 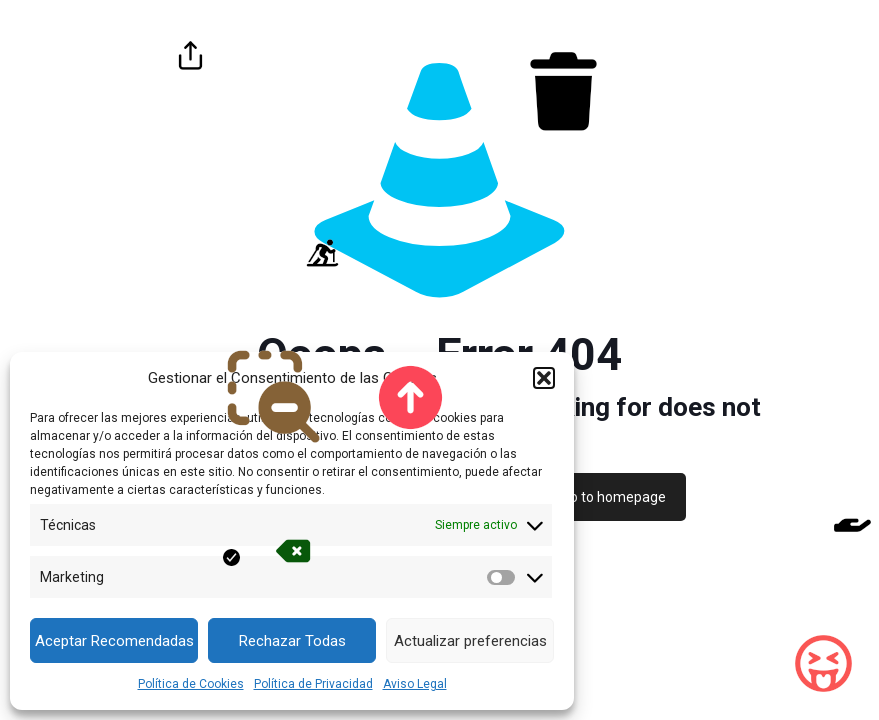 I want to click on upload a file or content, so click(x=410, y=397).